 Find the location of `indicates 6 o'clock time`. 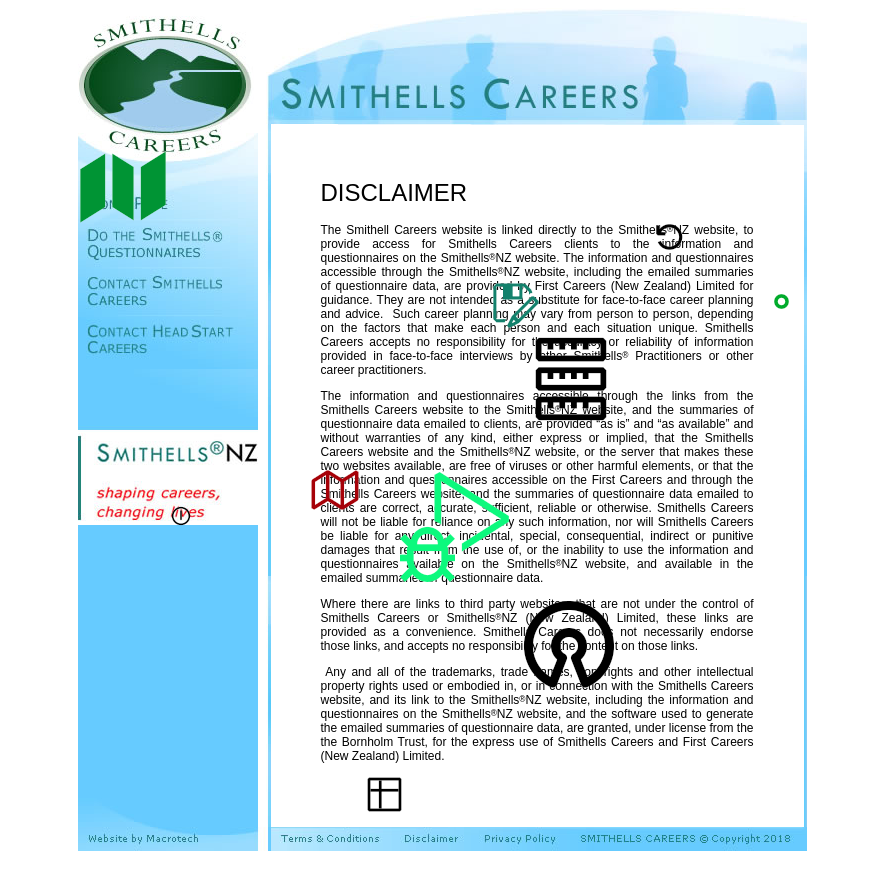

indicates 6 o'clock time is located at coordinates (181, 516).